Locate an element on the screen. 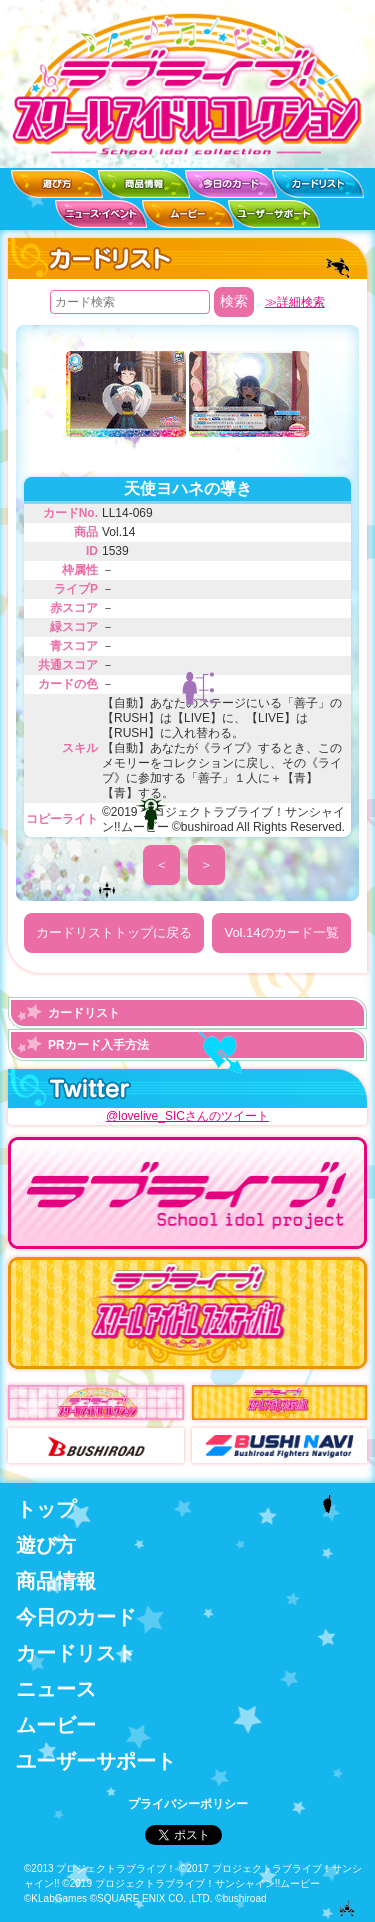 Image resolution: width=375 pixels, height=1922 pixels. activate rear shield or defensive aura ability is located at coordinates (151, 814).